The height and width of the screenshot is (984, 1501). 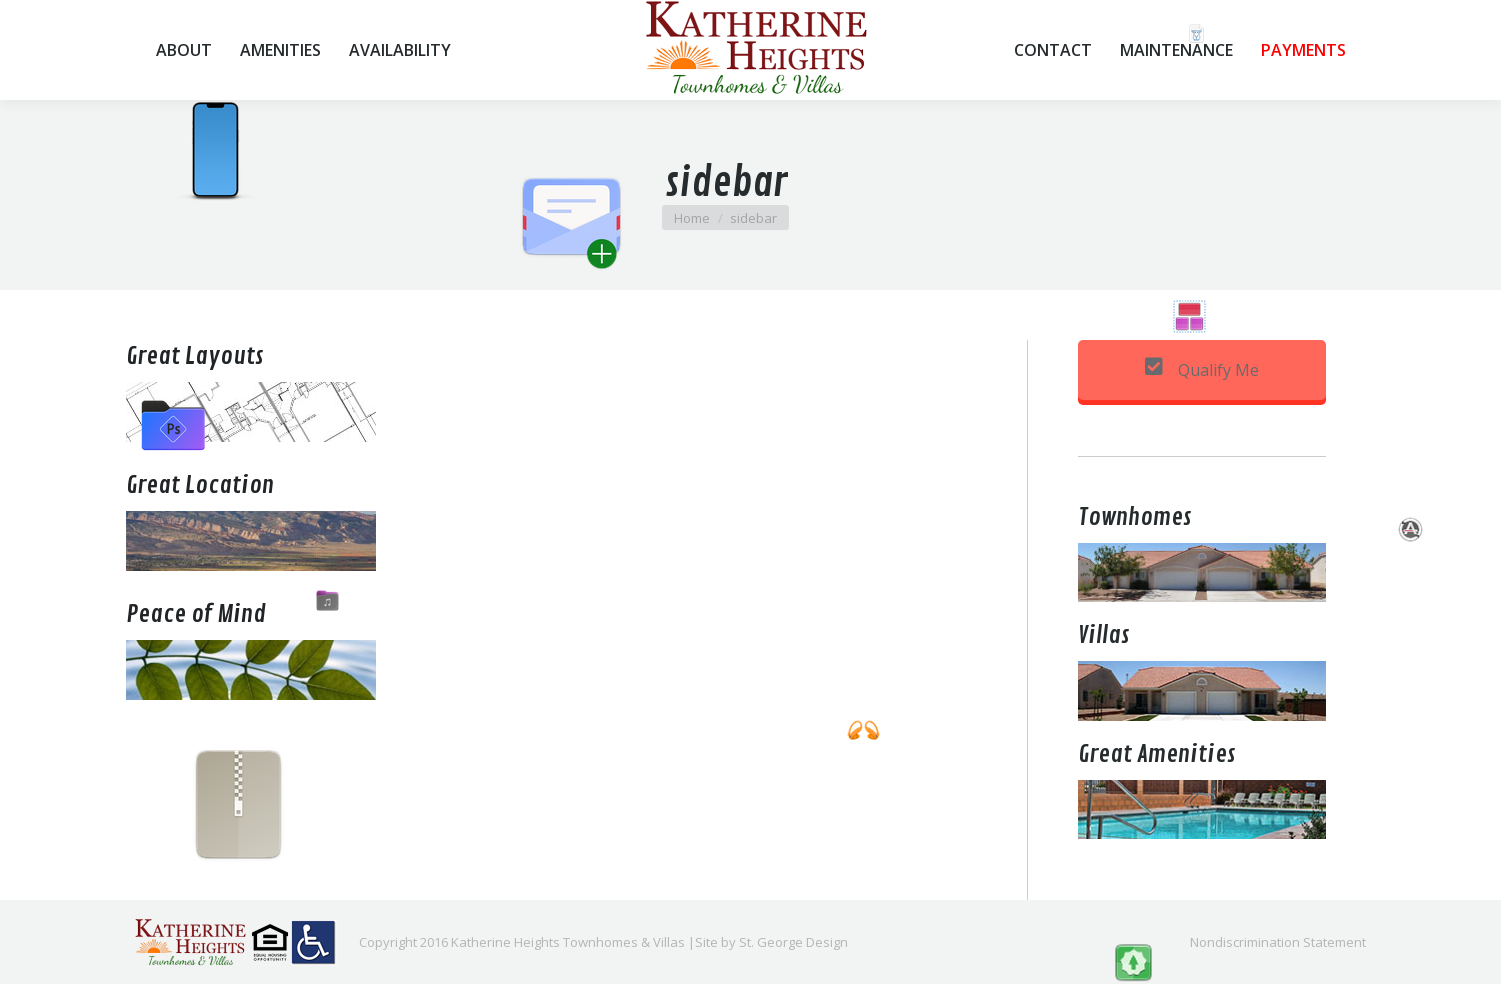 What do you see at coordinates (327, 600) in the screenshot?
I see `open your music folder` at bounding box center [327, 600].